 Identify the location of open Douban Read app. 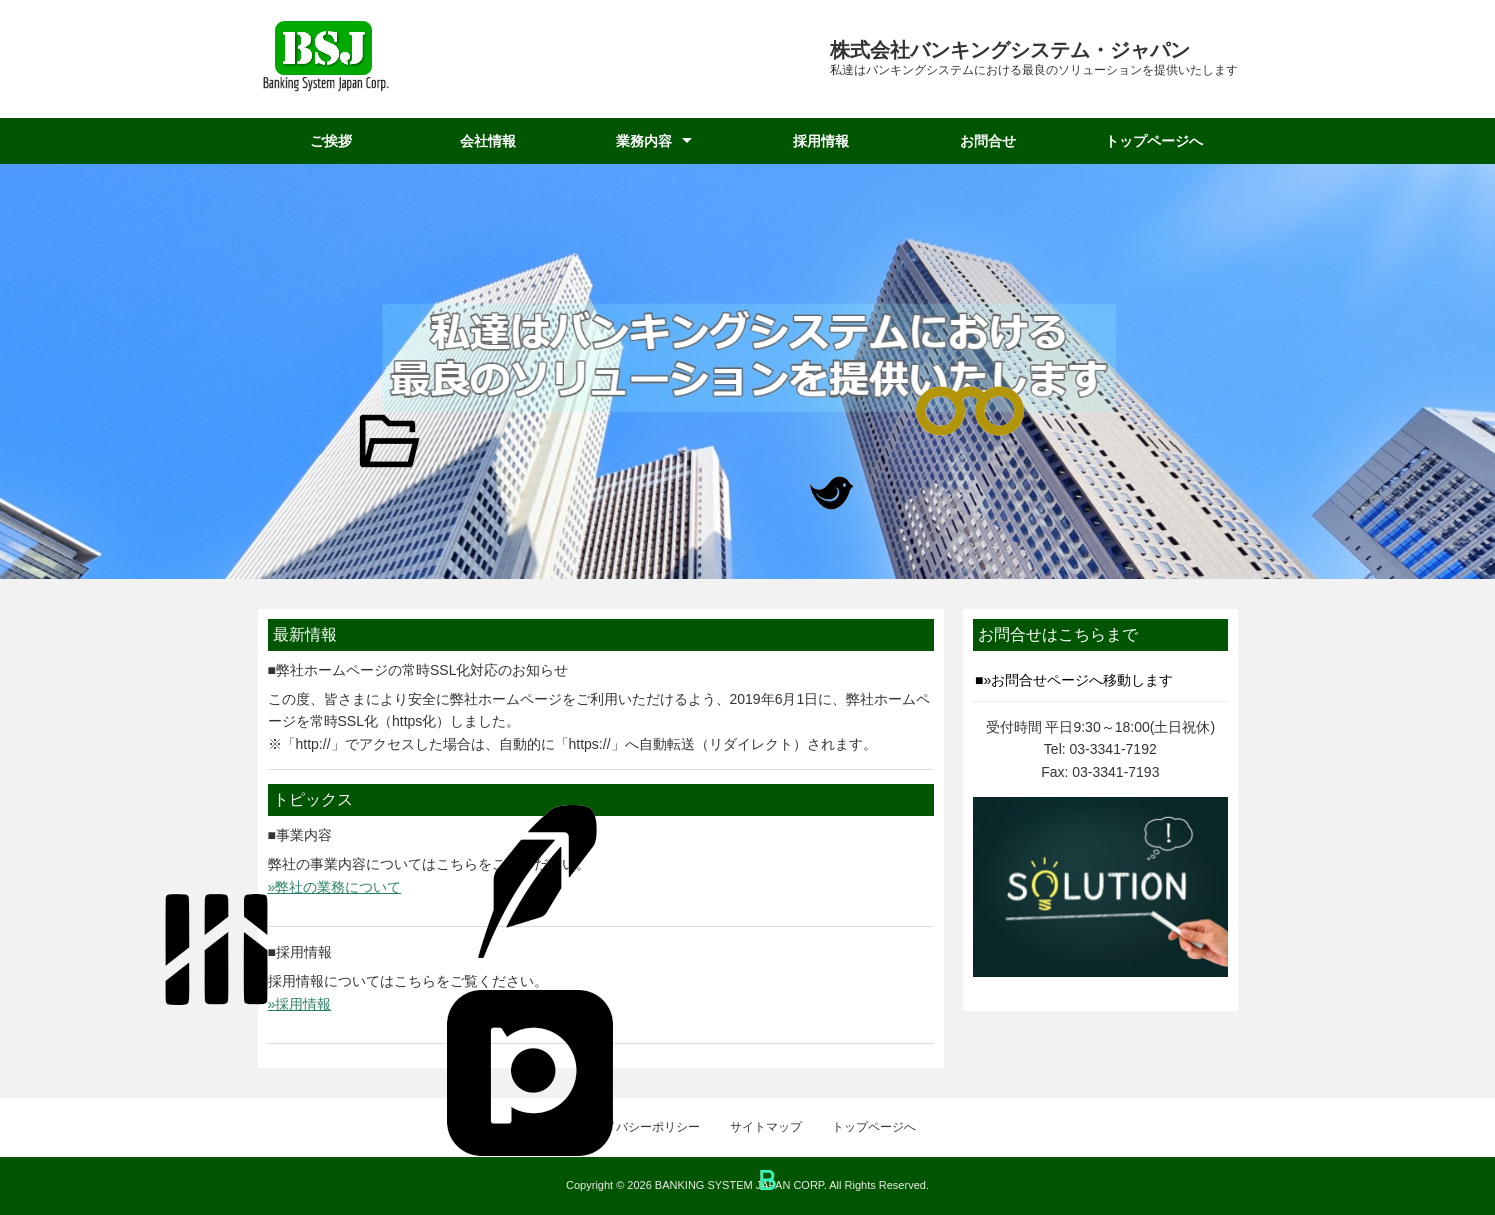
(832, 493).